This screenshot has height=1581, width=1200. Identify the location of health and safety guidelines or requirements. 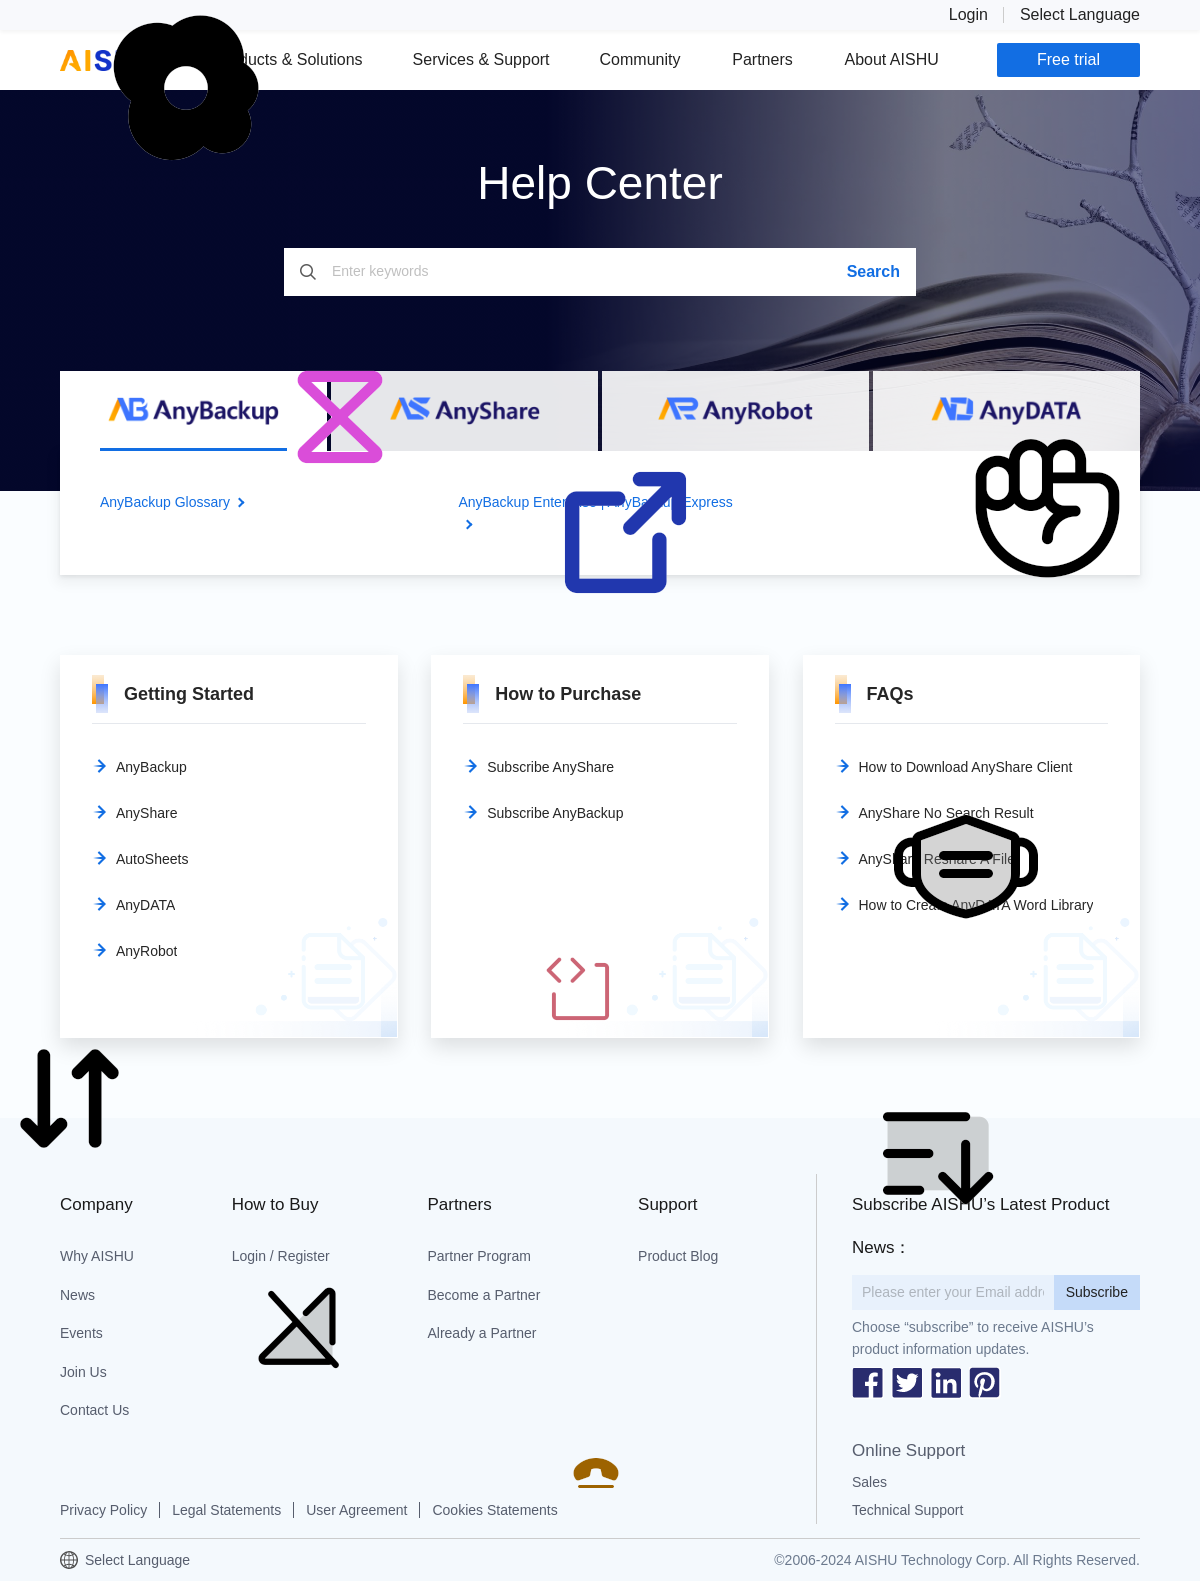
(966, 869).